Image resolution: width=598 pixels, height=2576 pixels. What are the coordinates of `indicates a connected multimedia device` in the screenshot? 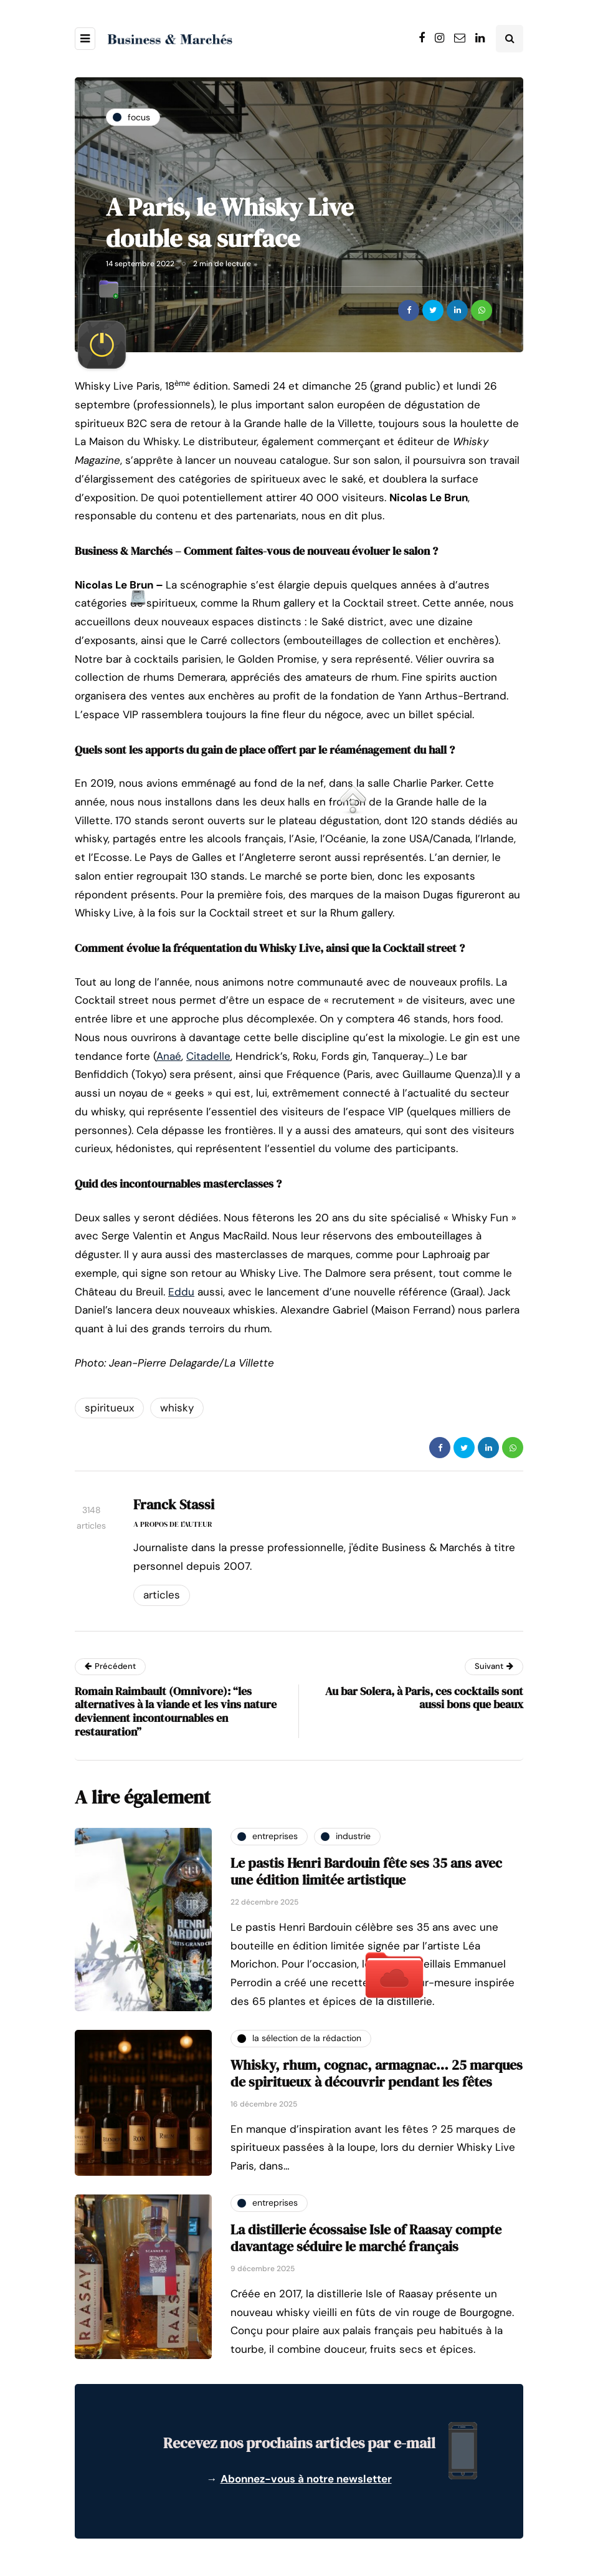 It's located at (463, 2451).